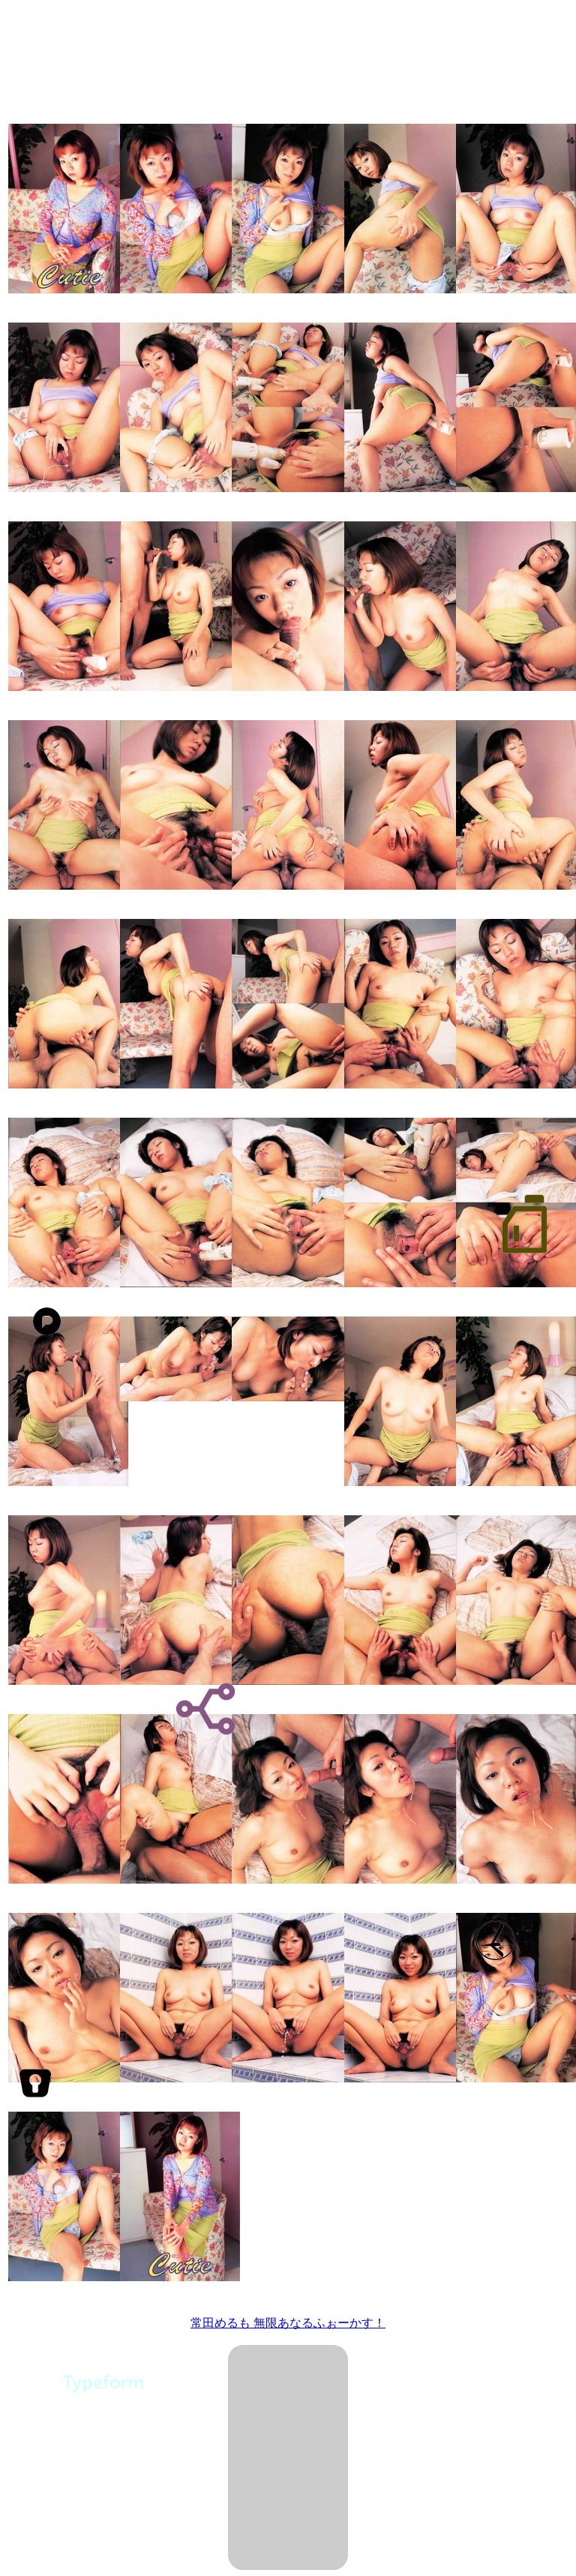  Describe the element at coordinates (35, 2083) in the screenshot. I see `open enpass password manager` at that location.